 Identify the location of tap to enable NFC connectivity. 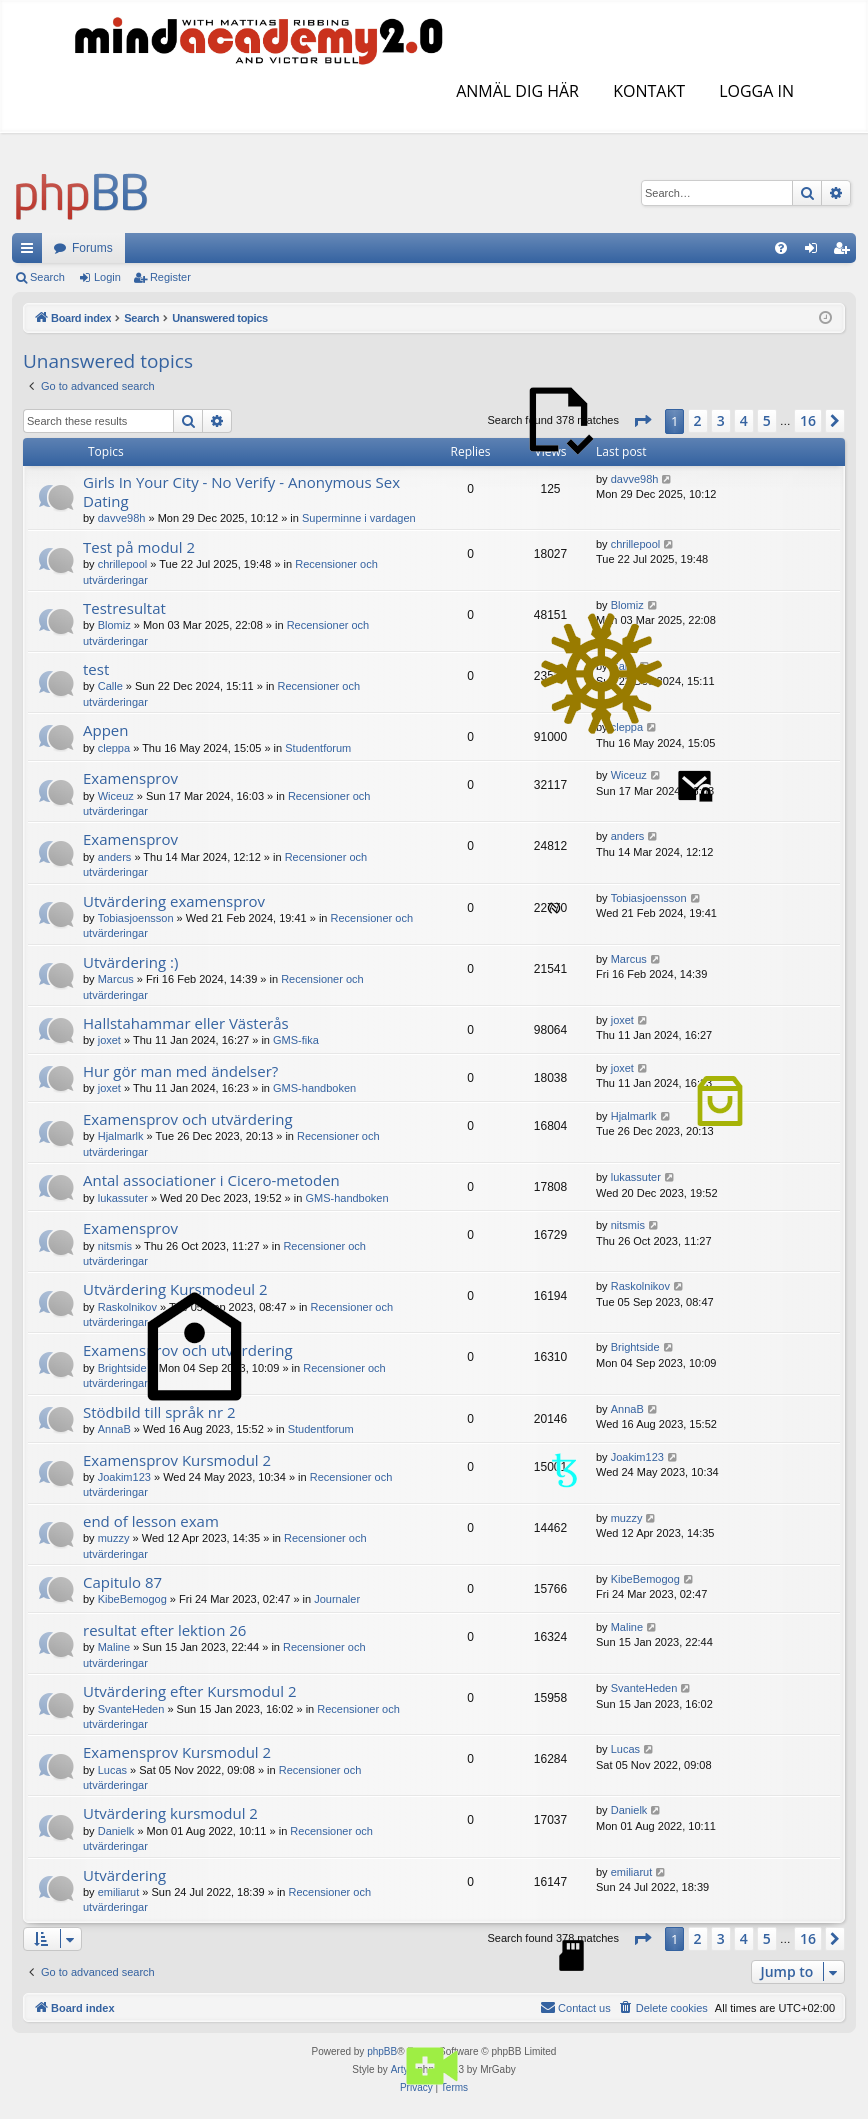
(554, 908).